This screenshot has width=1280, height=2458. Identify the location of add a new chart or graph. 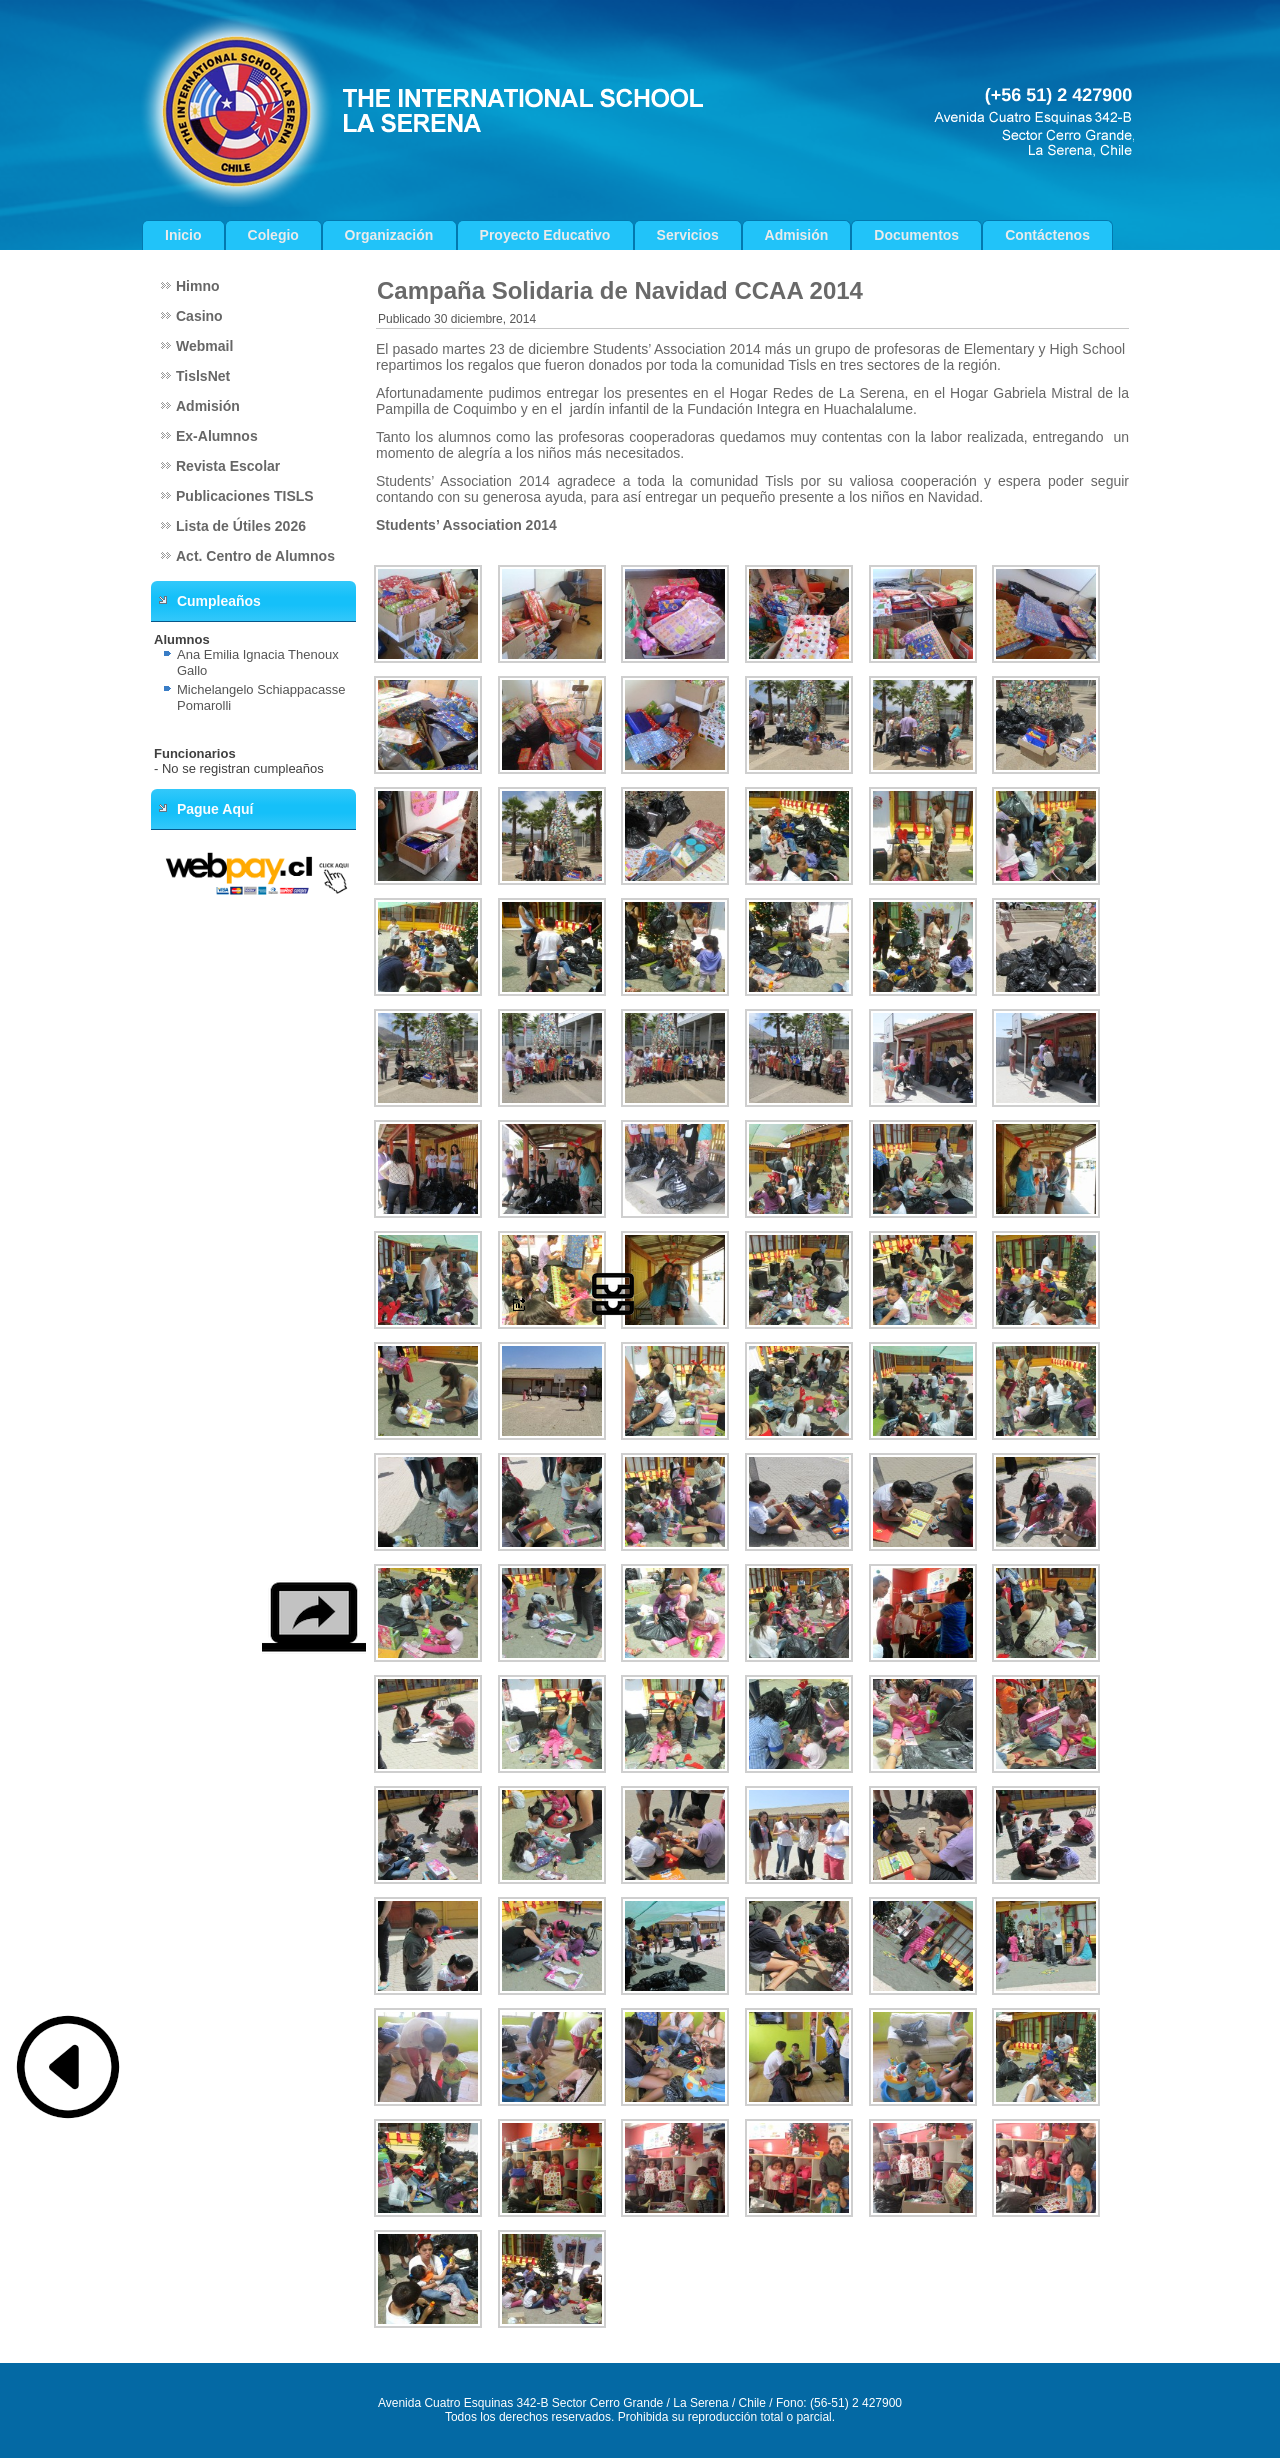
(519, 1305).